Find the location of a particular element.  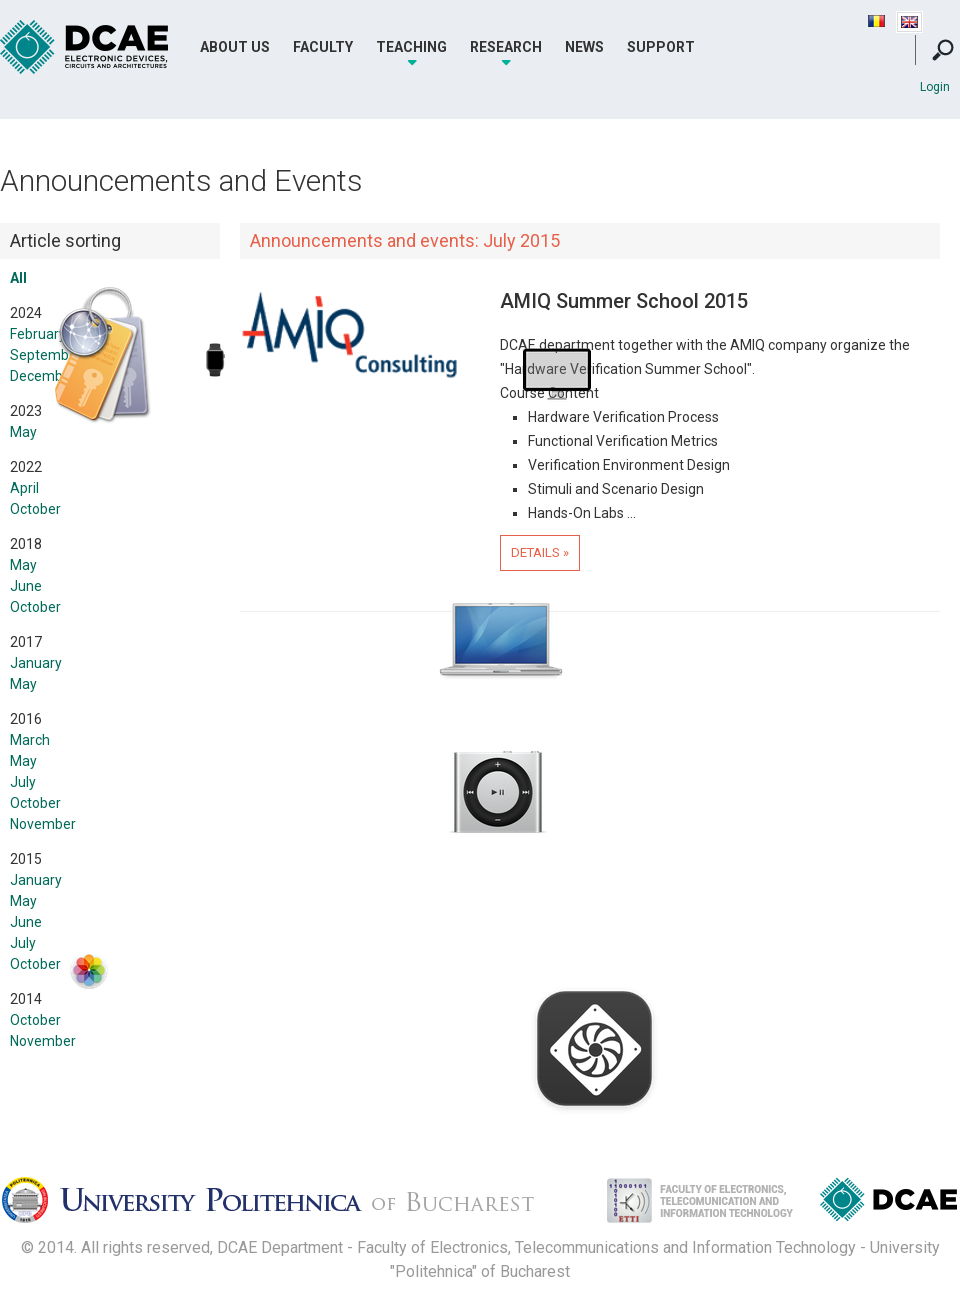

open photos preferences or settings is located at coordinates (89, 970).